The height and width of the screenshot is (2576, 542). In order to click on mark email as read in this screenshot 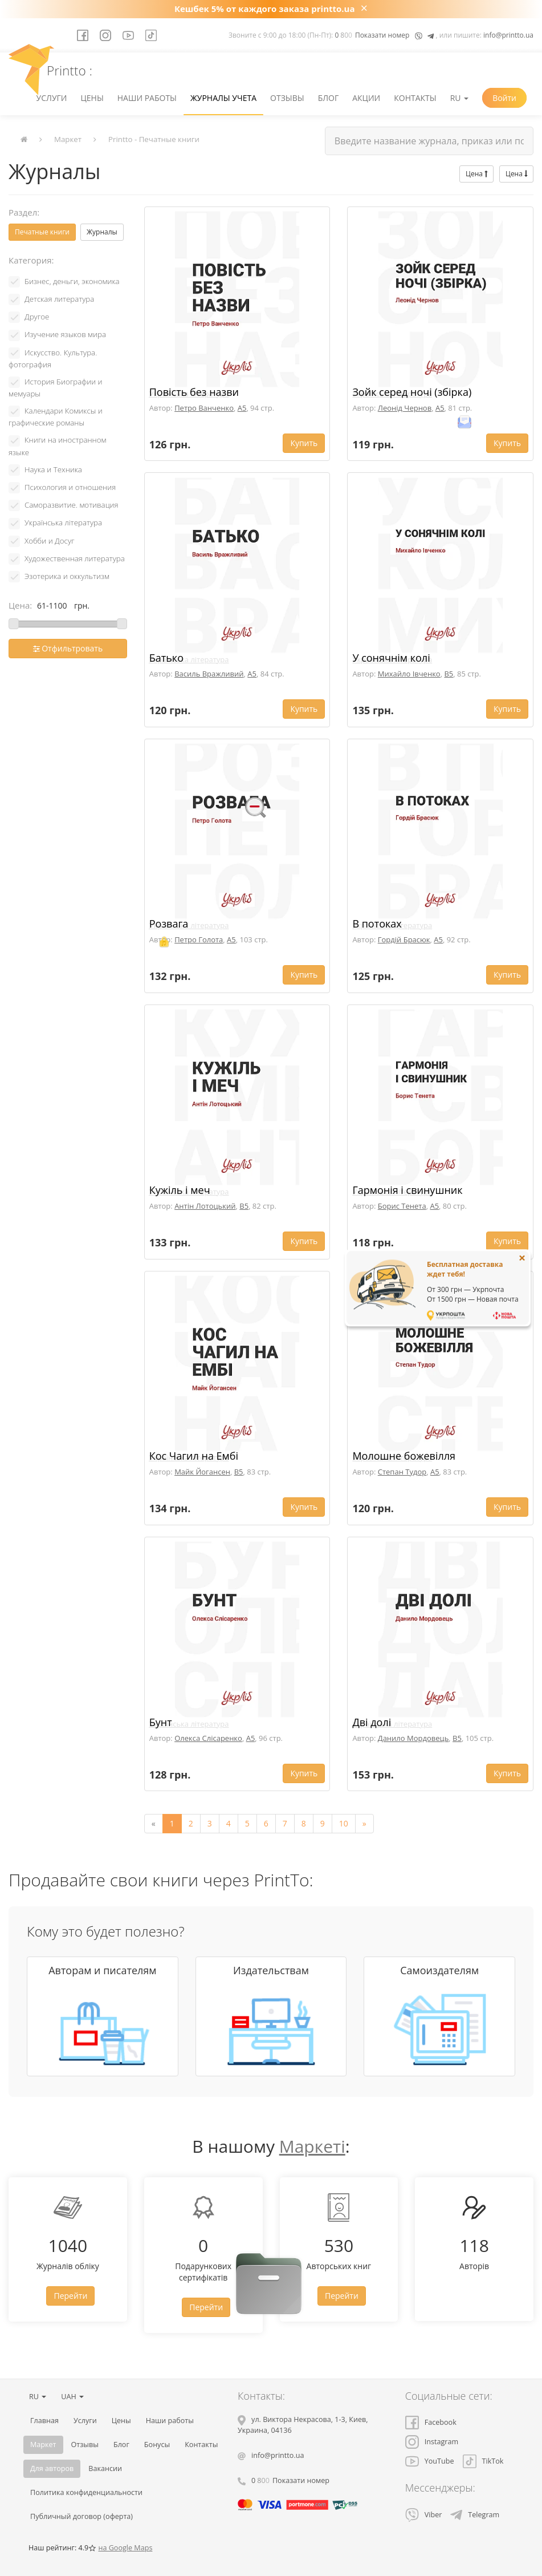, I will do `click(464, 422)`.